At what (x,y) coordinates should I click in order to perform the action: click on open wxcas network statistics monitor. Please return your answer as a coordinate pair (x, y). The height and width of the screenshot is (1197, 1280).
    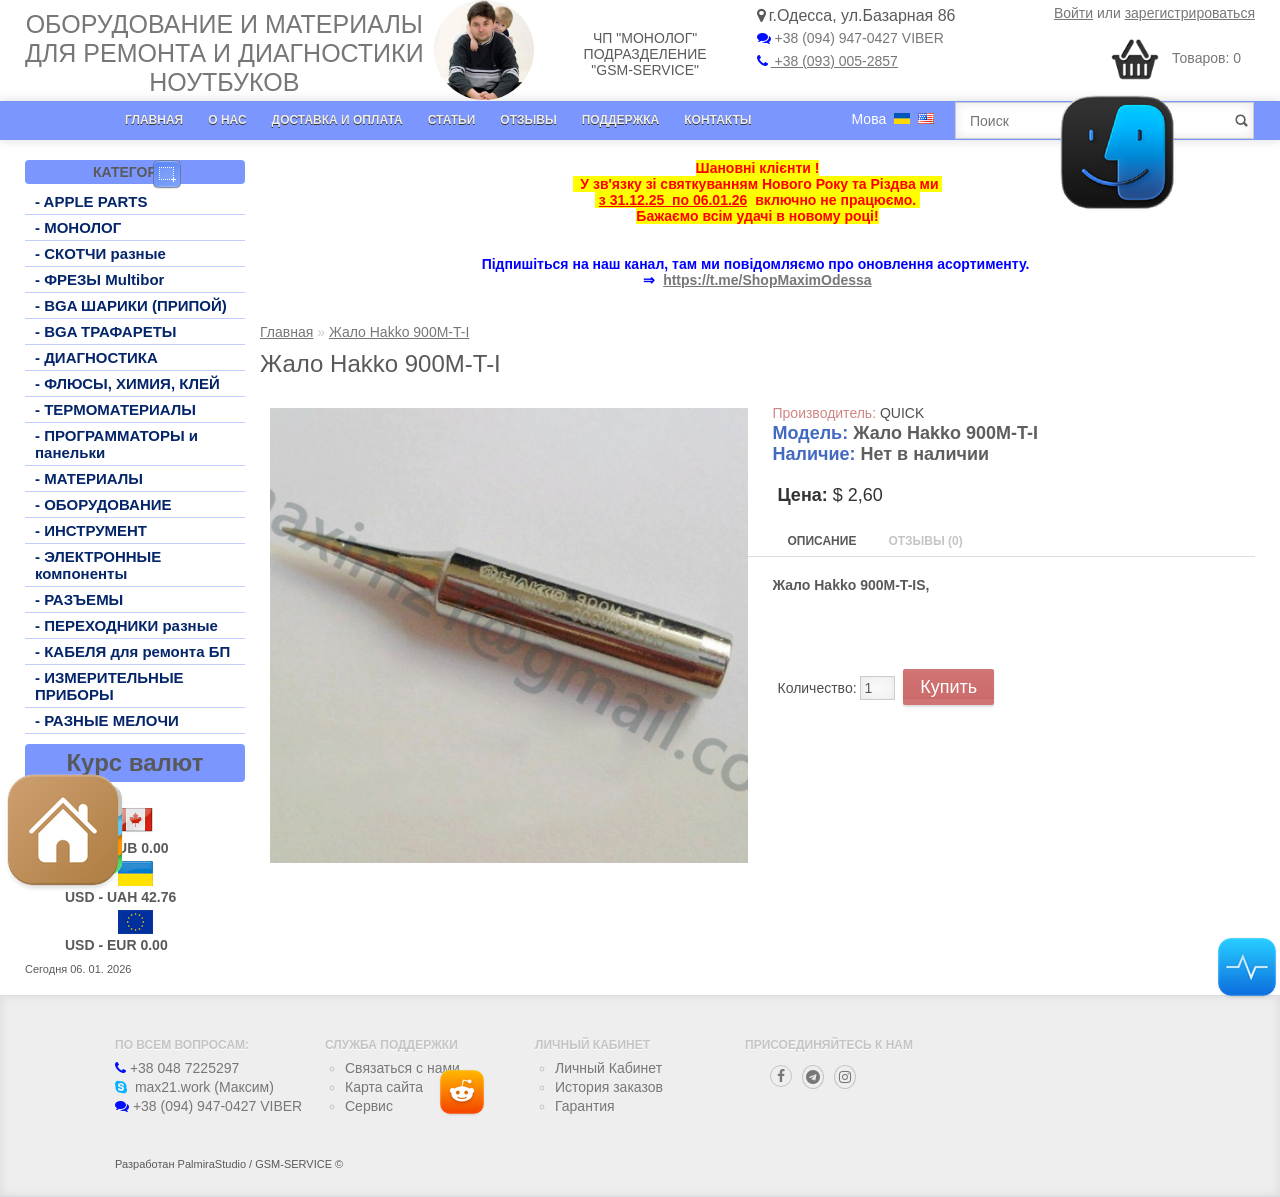
    Looking at the image, I should click on (1247, 967).